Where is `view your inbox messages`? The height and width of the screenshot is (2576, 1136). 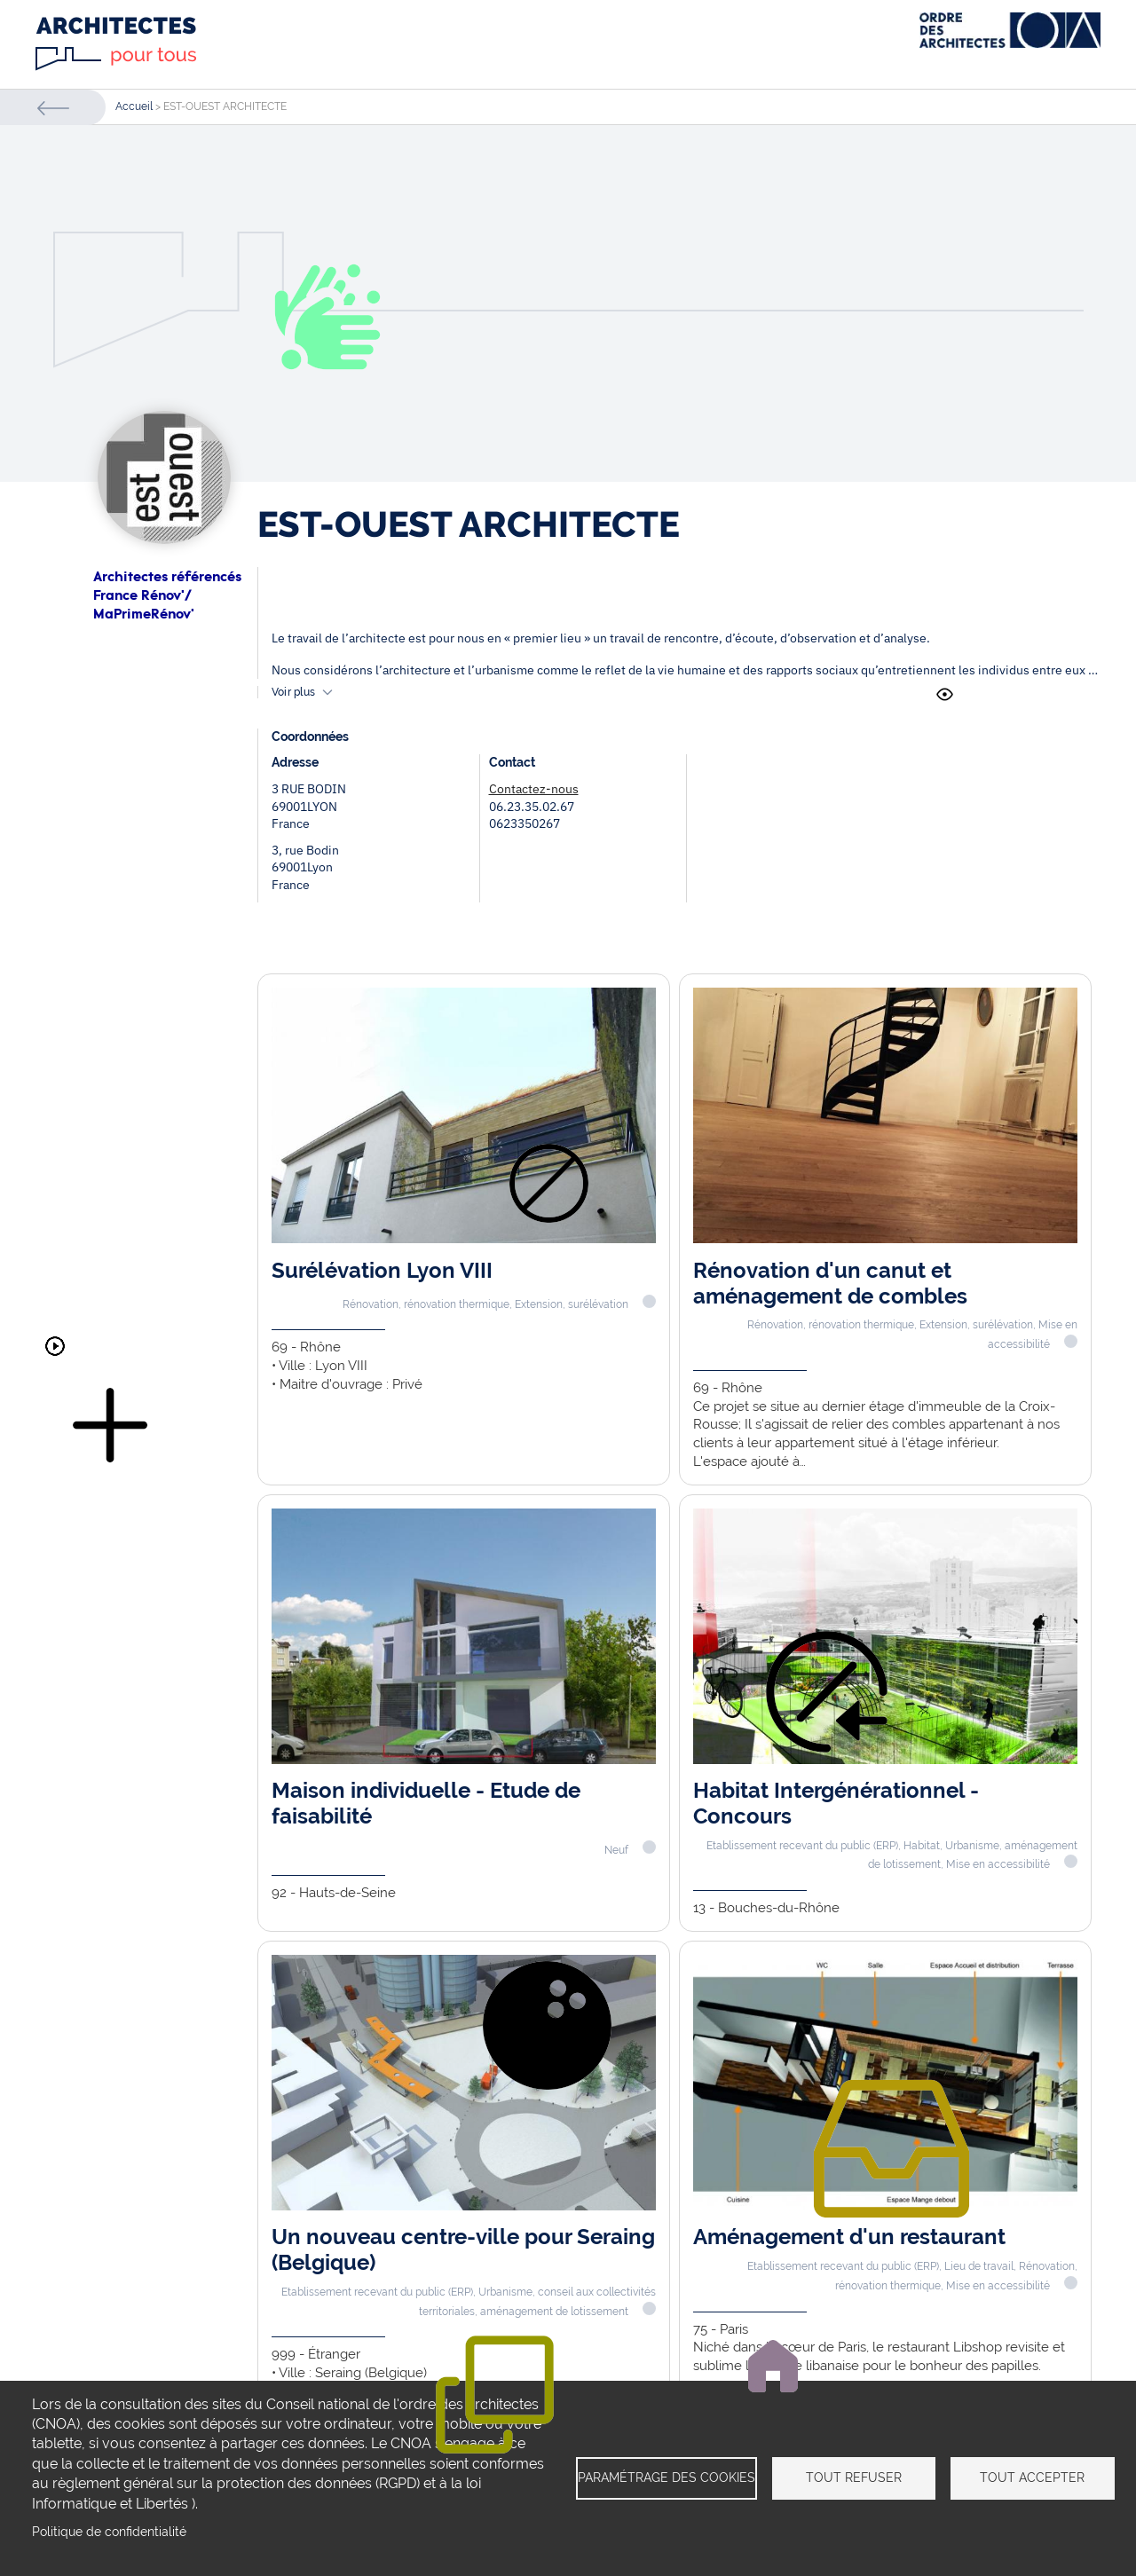
view your inbox messages is located at coordinates (891, 2147).